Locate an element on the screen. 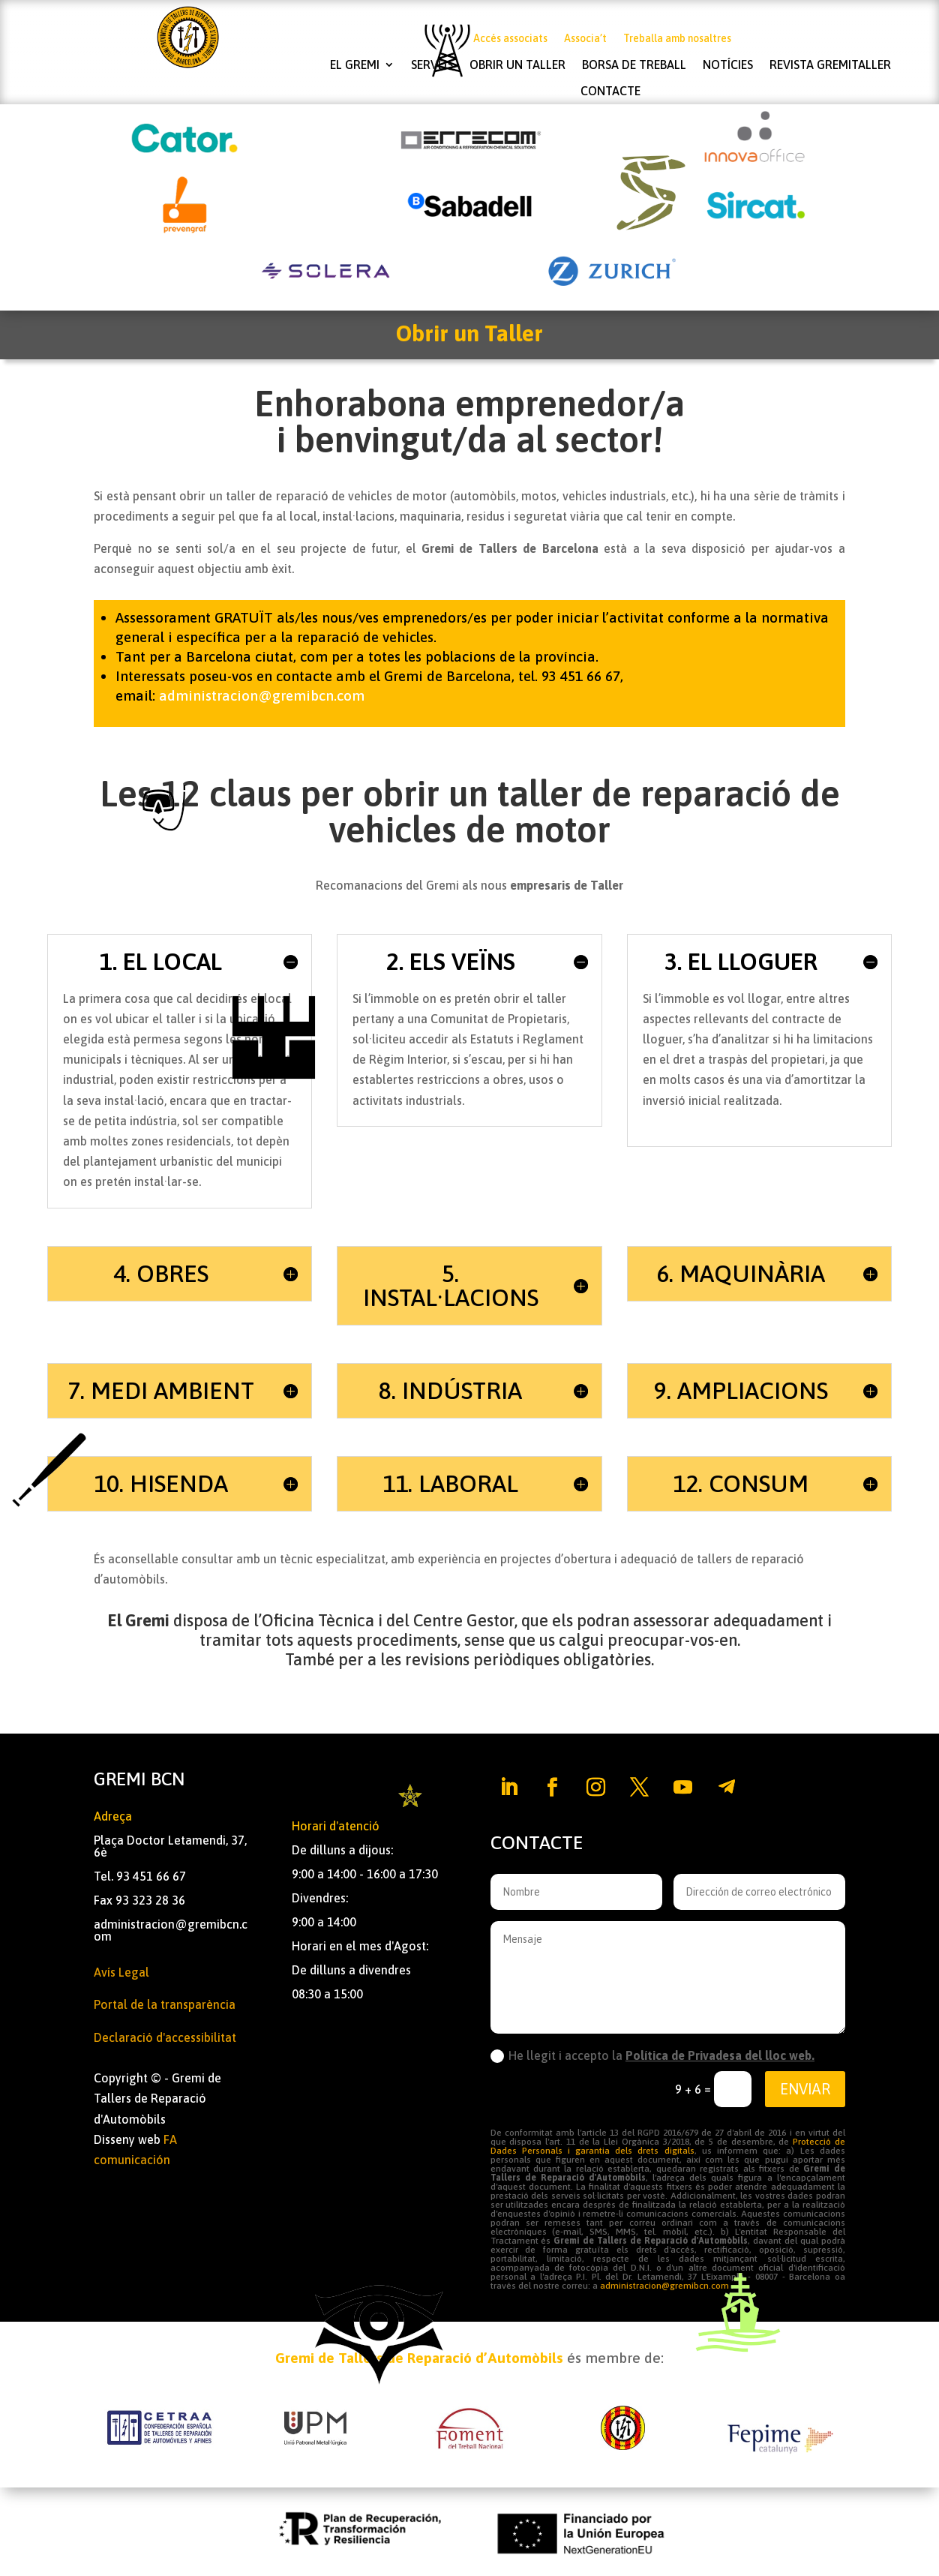 The image size is (939, 2576). sheikah tribe symbol from the legend of zelda series is located at coordinates (378, 2327).